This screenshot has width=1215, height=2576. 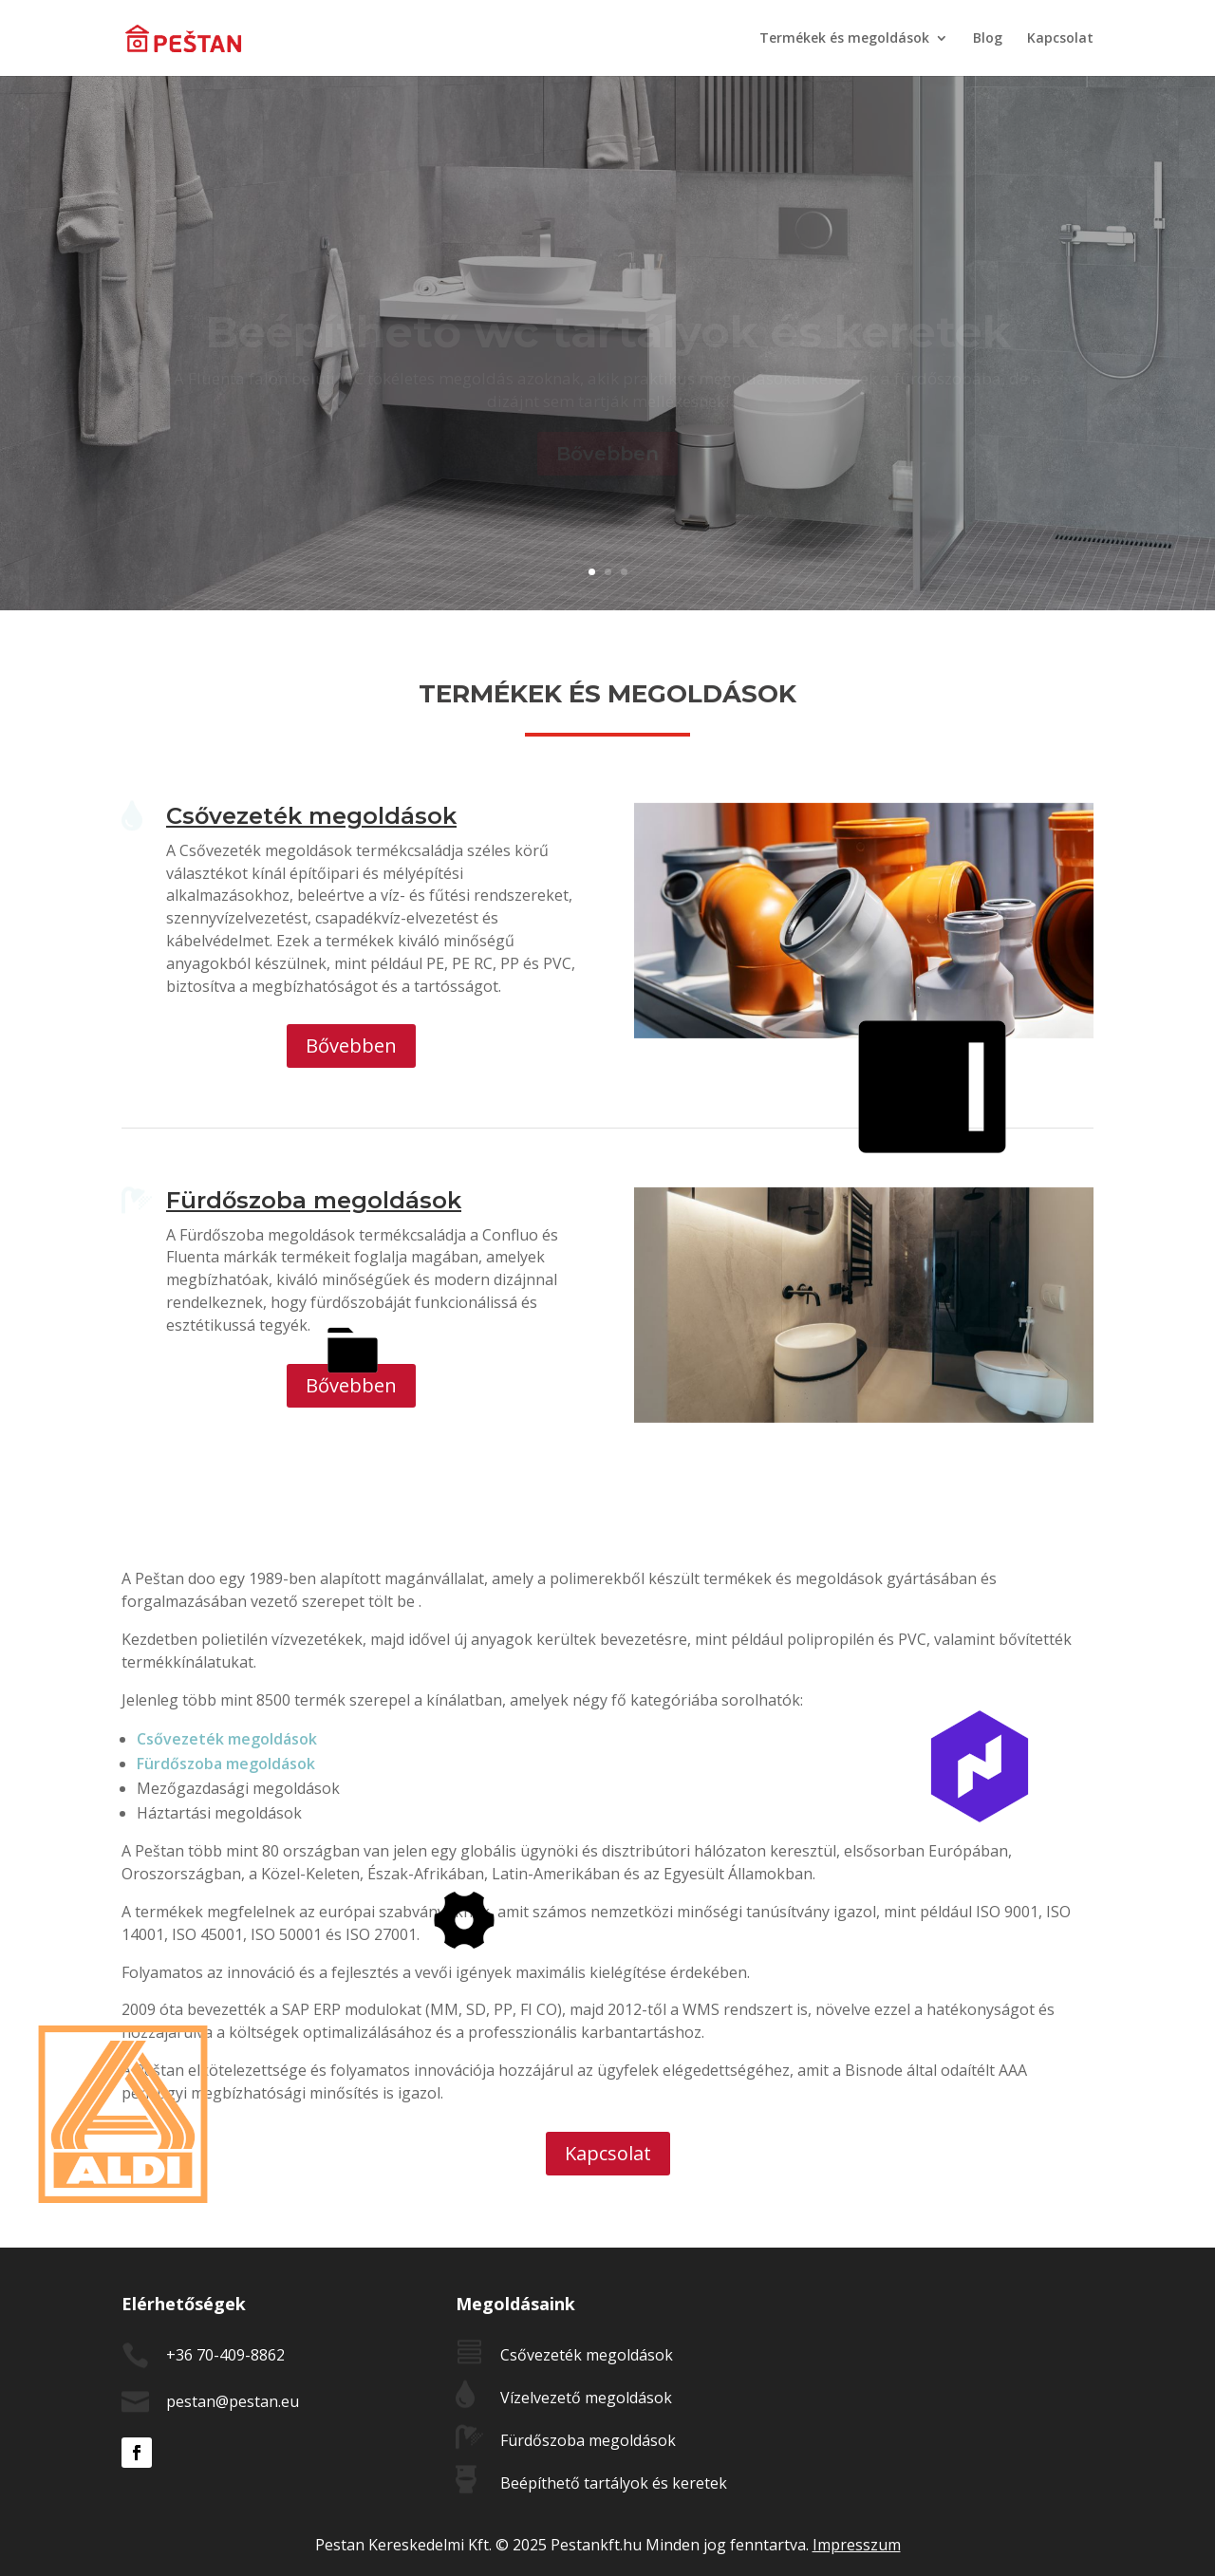 I want to click on open settings menu, so click(x=464, y=1920).